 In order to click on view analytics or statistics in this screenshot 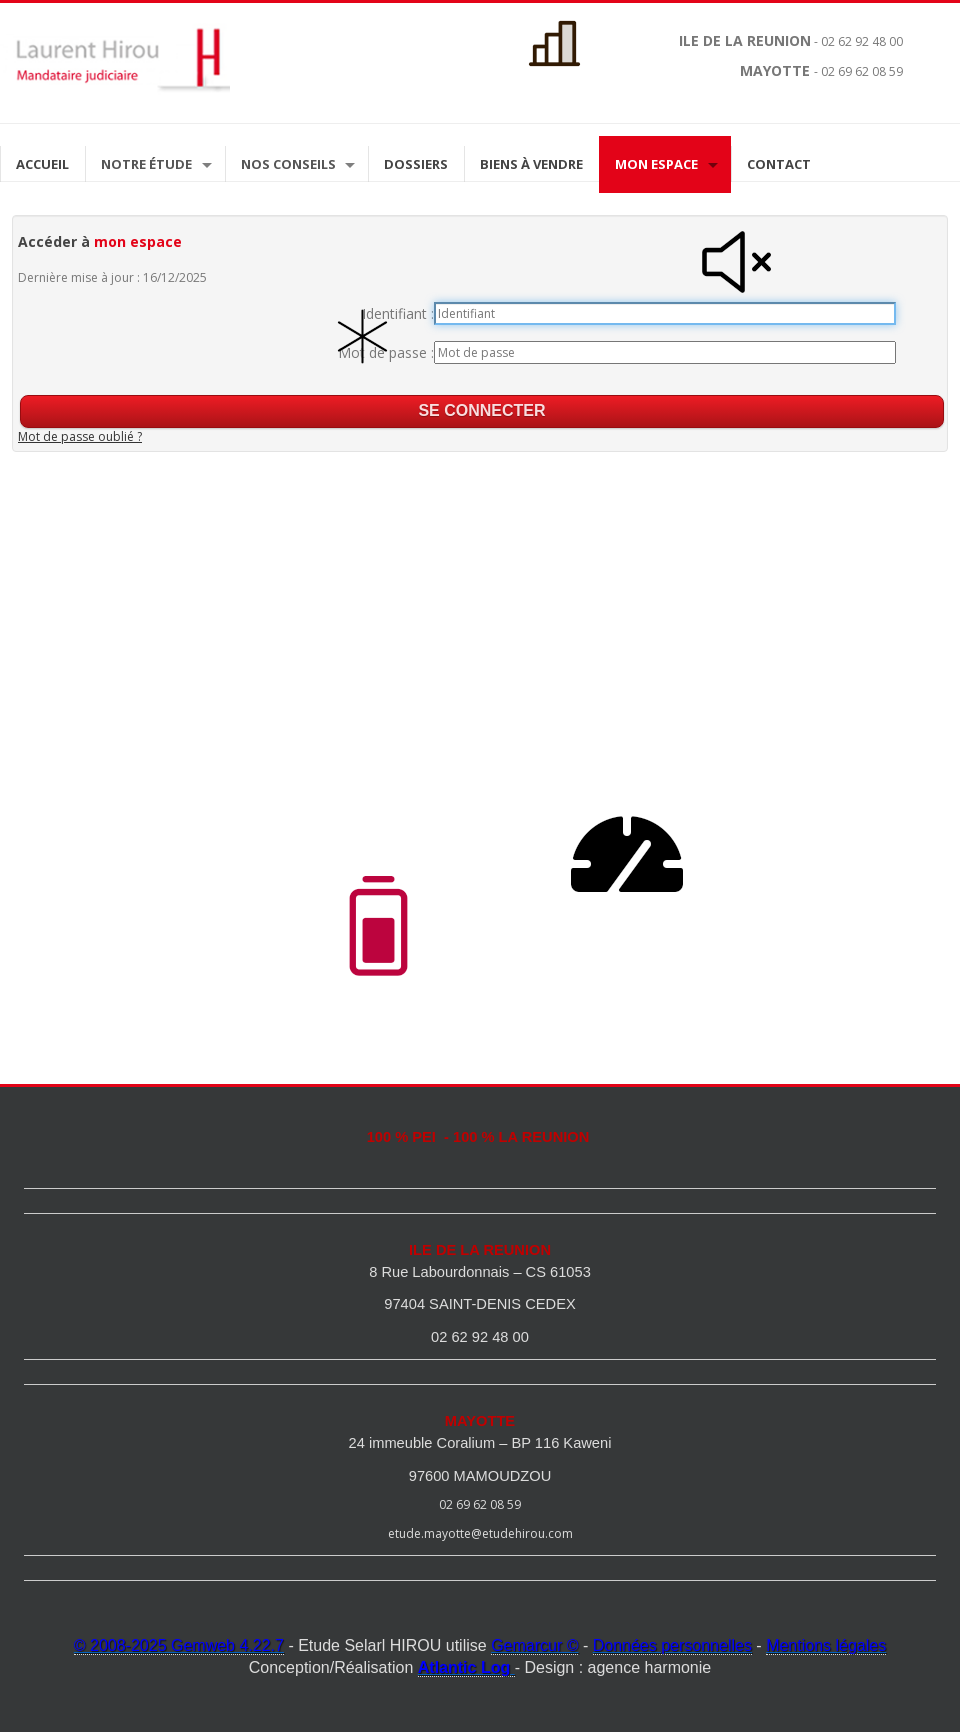, I will do `click(554, 44)`.